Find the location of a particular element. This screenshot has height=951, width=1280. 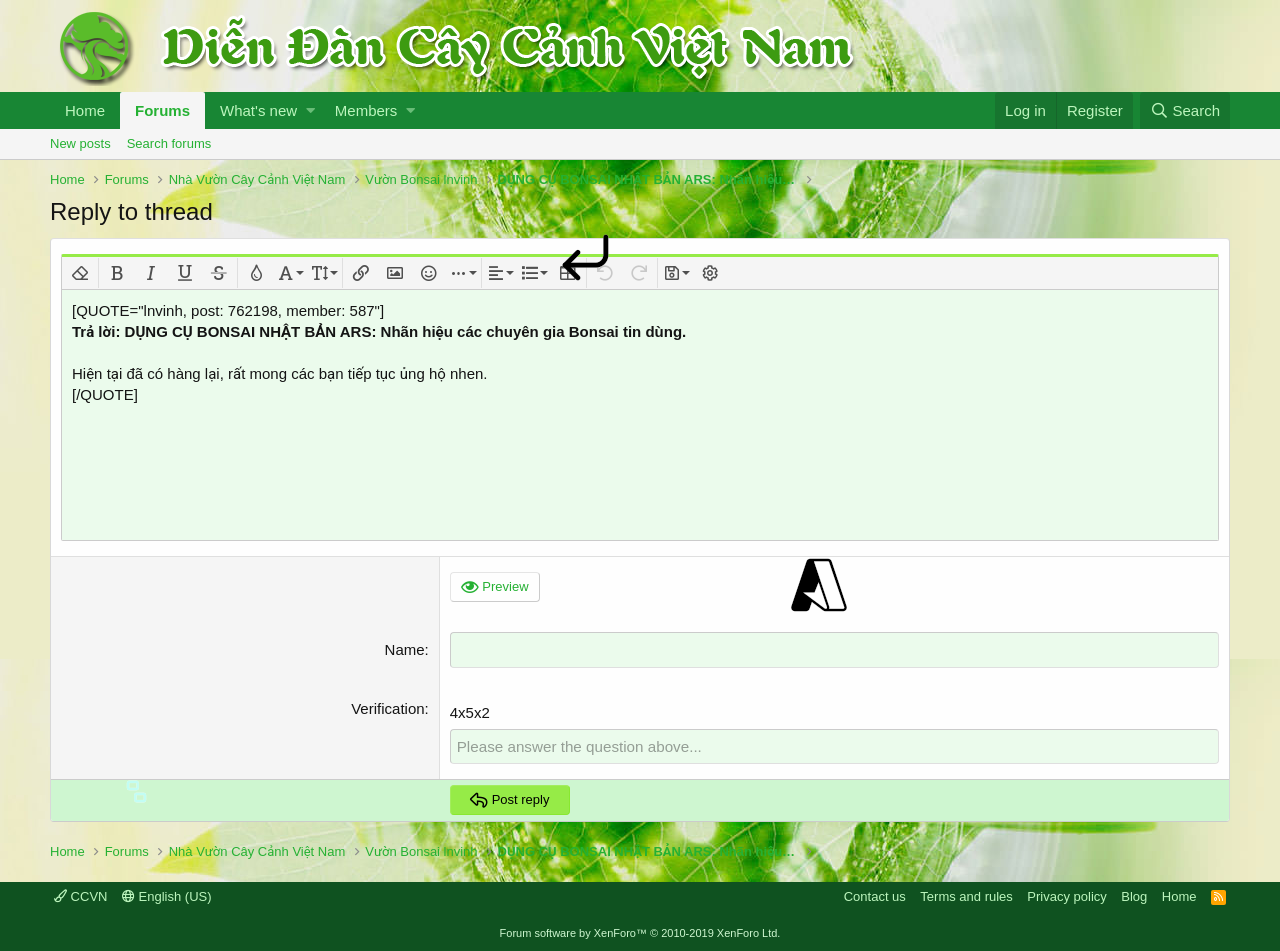

return or enter key is located at coordinates (585, 257).